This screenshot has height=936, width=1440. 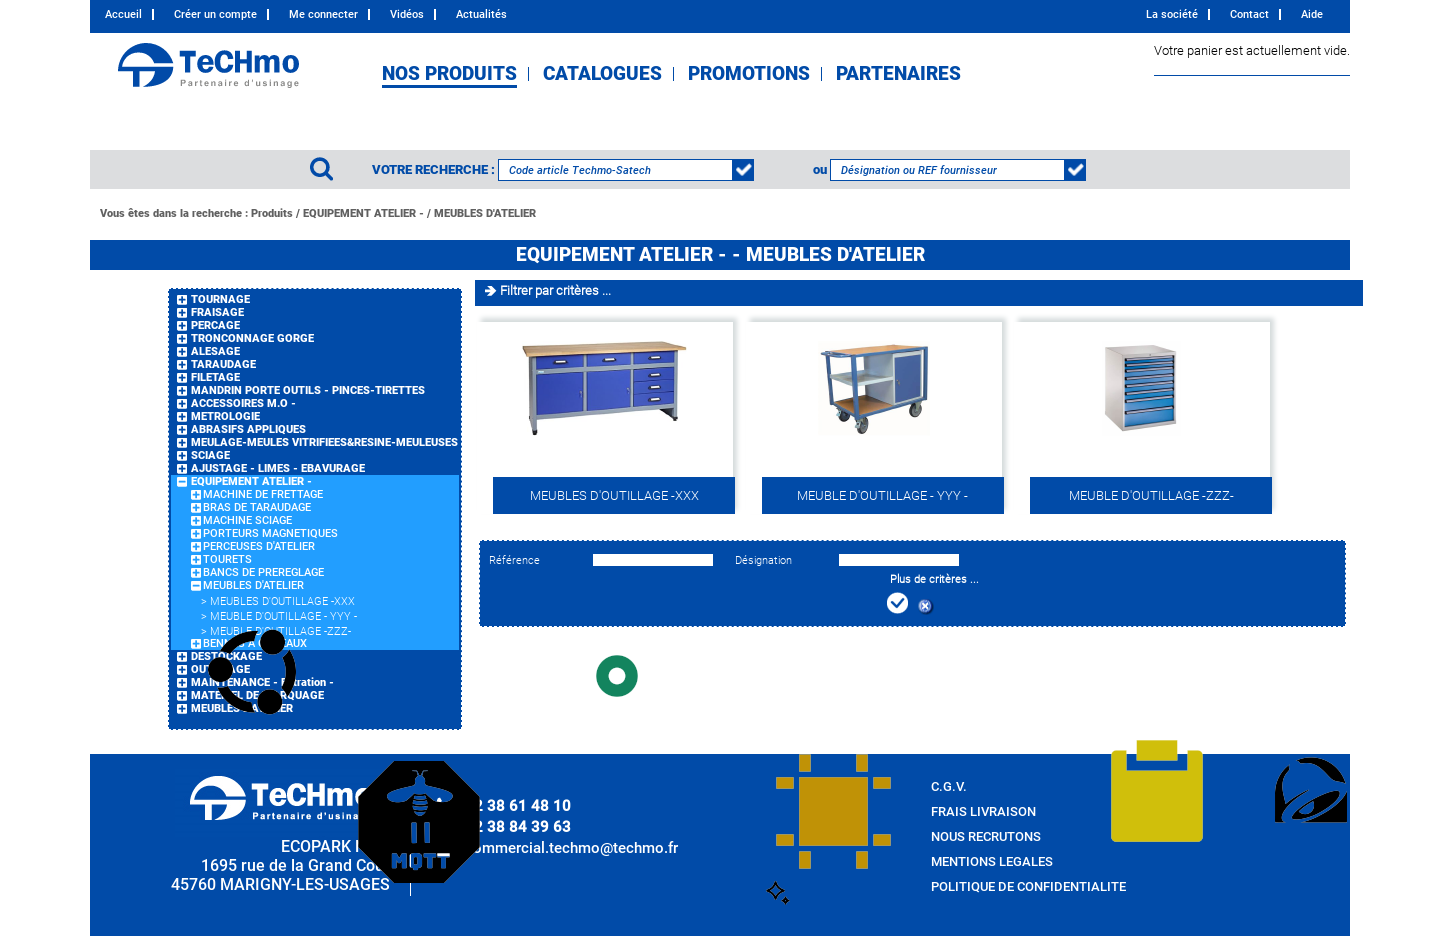 What do you see at coordinates (617, 676) in the screenshot?
I see `a selected radio button option` at bounding box center [617, 676].